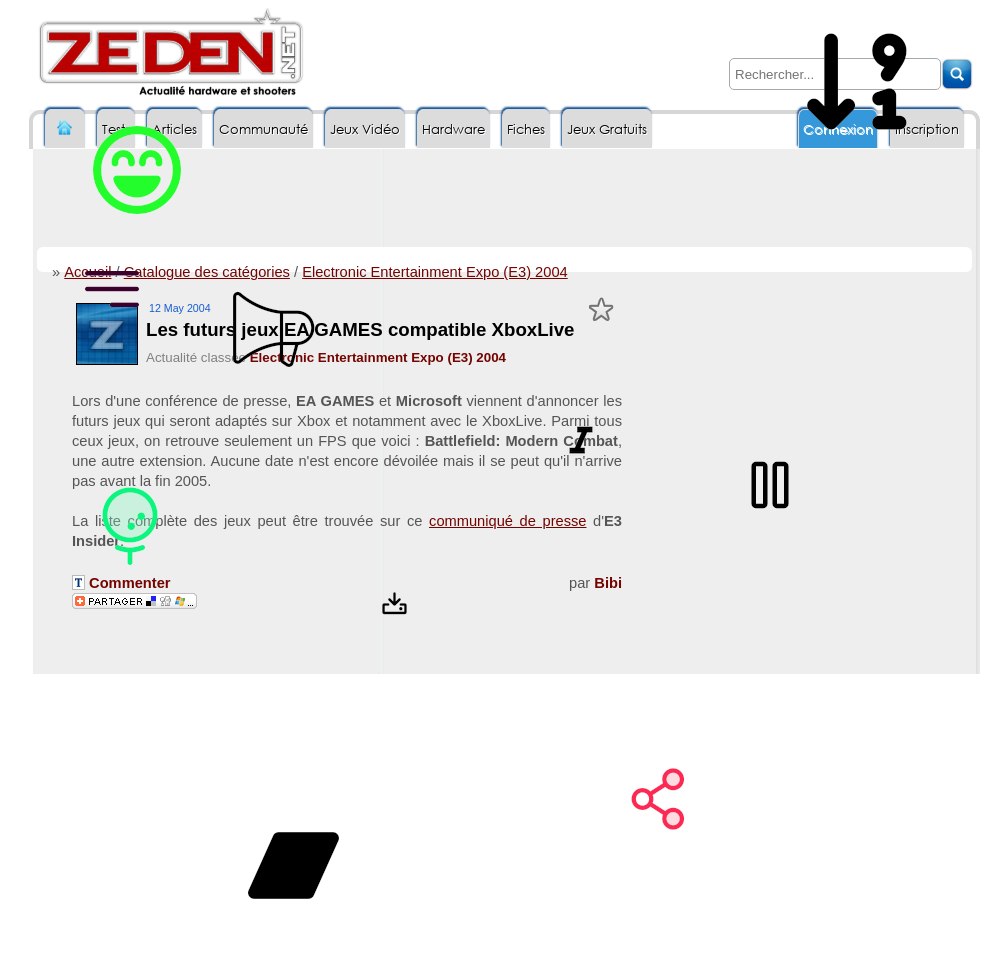 Image resolution: width=1008 pixels, height=960 pixels. What do you see at coordinates (137, 170) in the screenshot?
I see `add a laughing emoji reaction` at bounding box center [137, 170].